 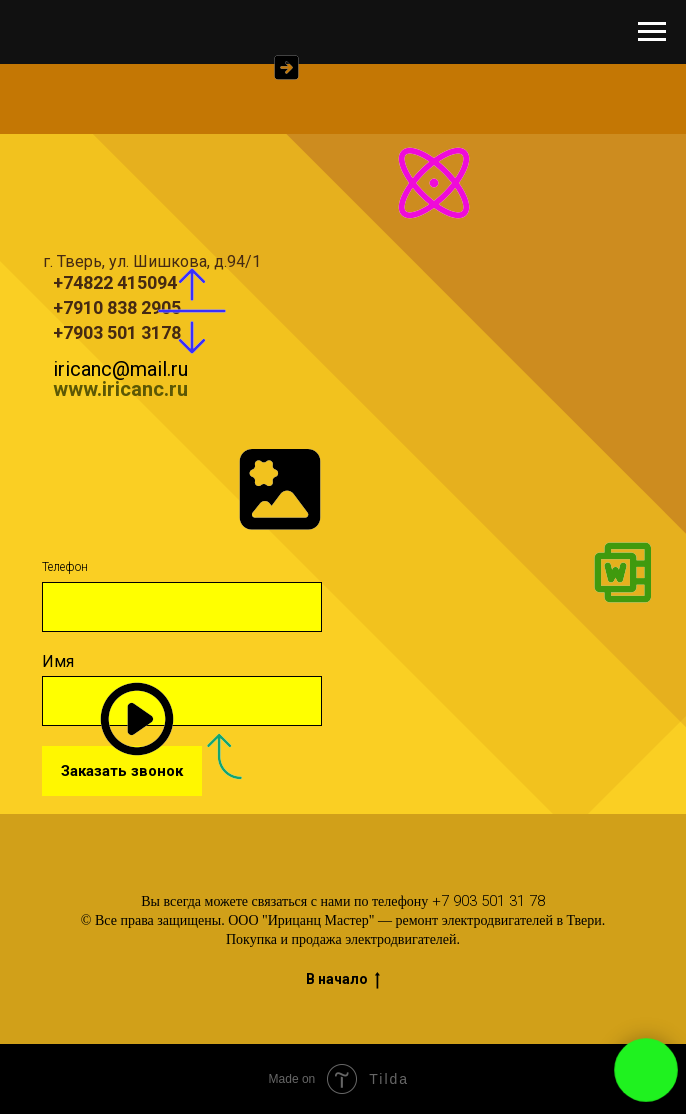 I want to click on play media or video content, so click(x=137, y=719).